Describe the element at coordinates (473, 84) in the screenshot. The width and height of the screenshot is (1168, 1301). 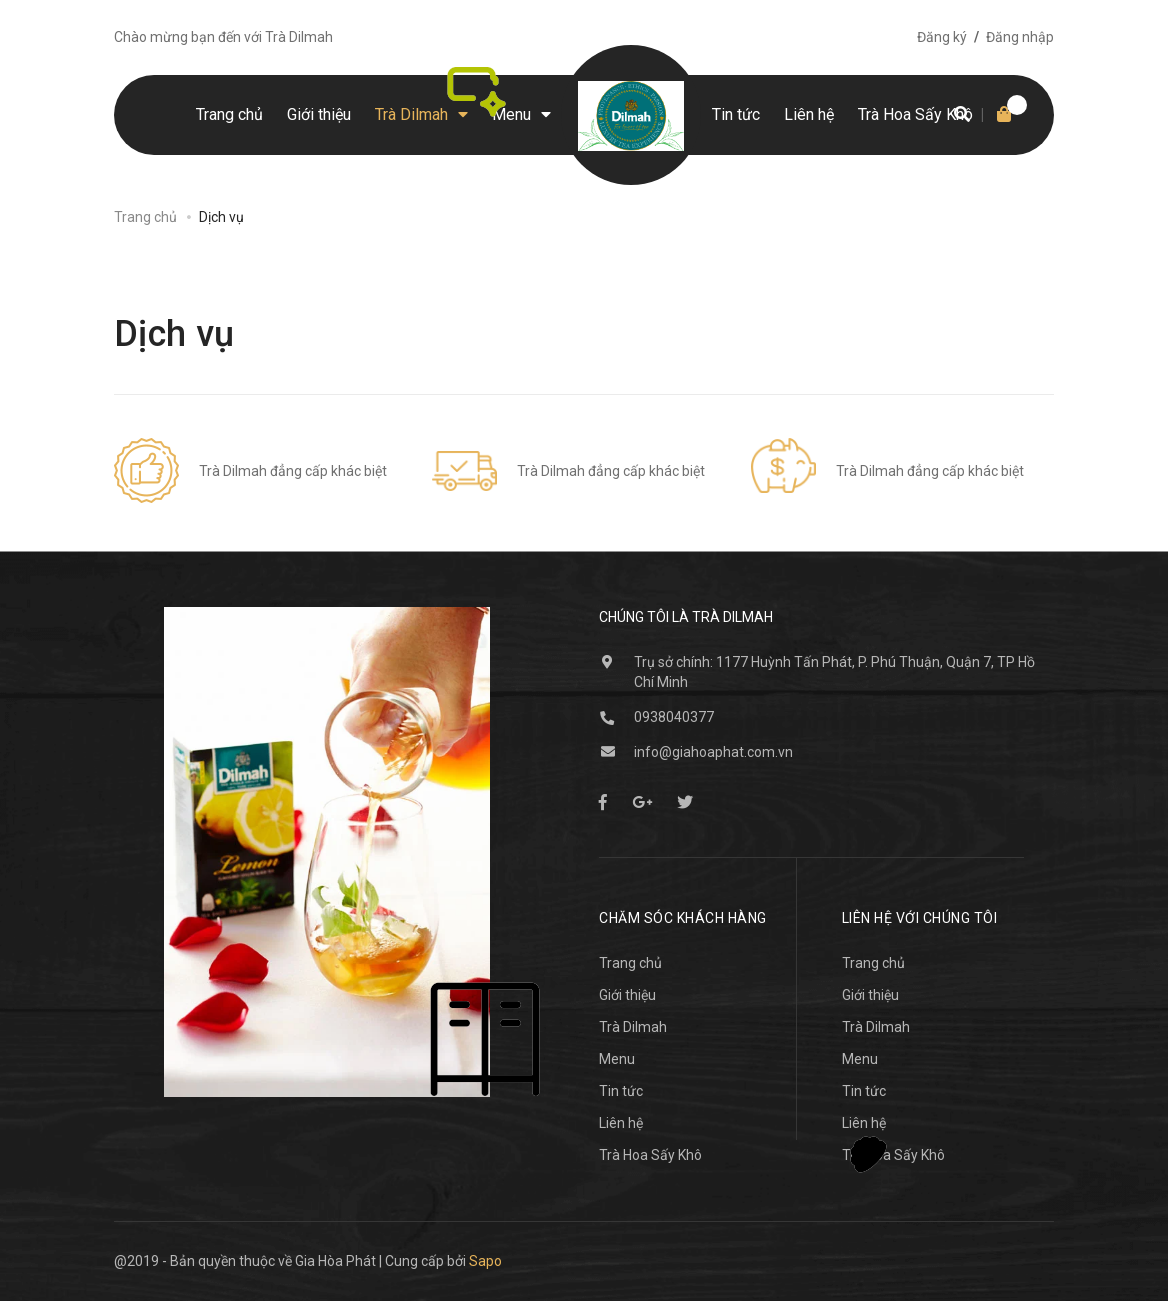
I see `battery charging with quick charge or boost mode` at that location.